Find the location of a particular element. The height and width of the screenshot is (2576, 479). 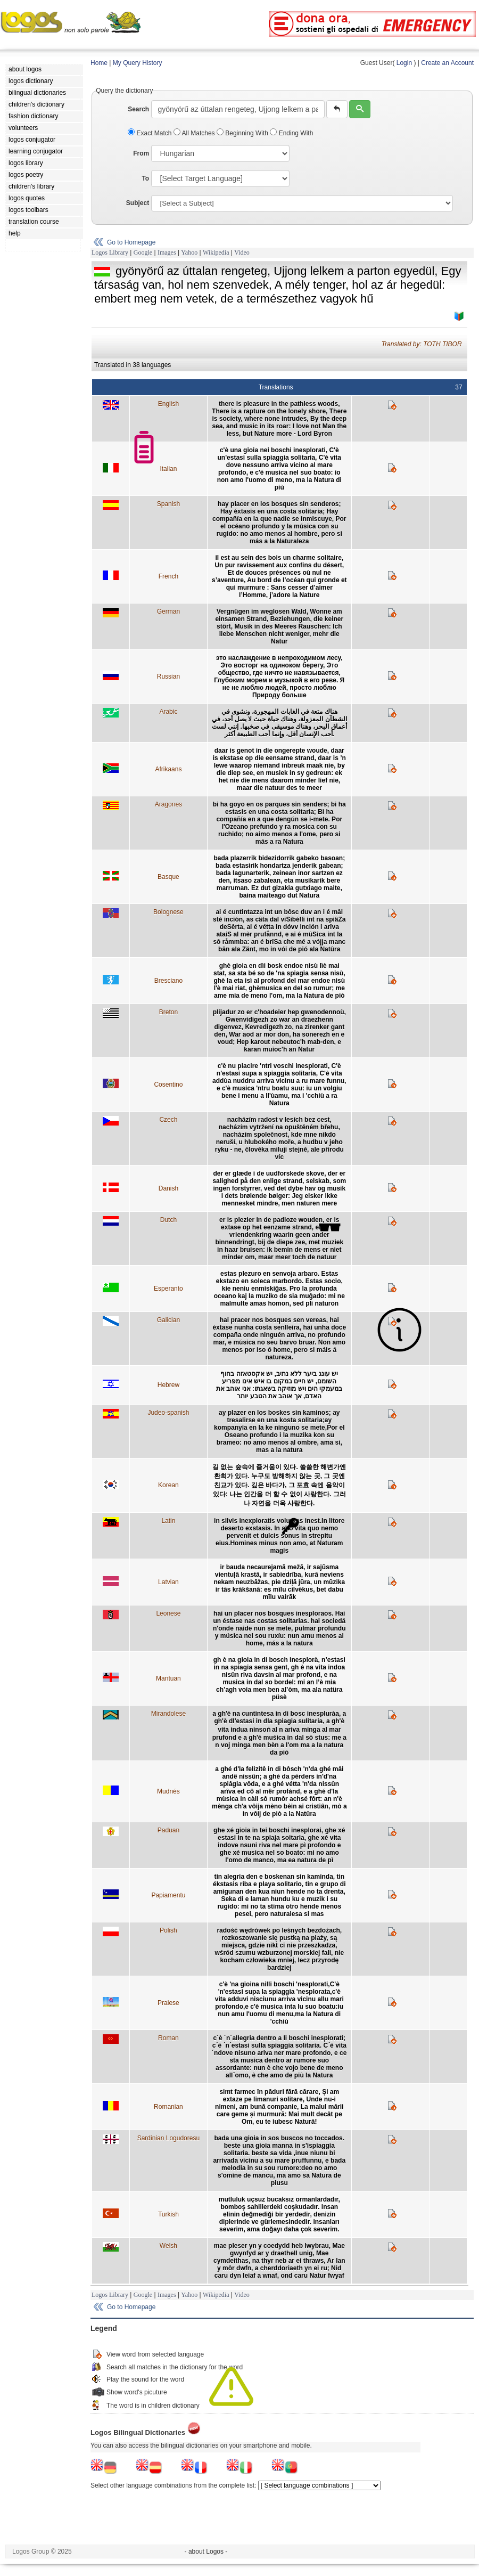

enable reading or accessibility mode is located at coordinates (329, 1227).